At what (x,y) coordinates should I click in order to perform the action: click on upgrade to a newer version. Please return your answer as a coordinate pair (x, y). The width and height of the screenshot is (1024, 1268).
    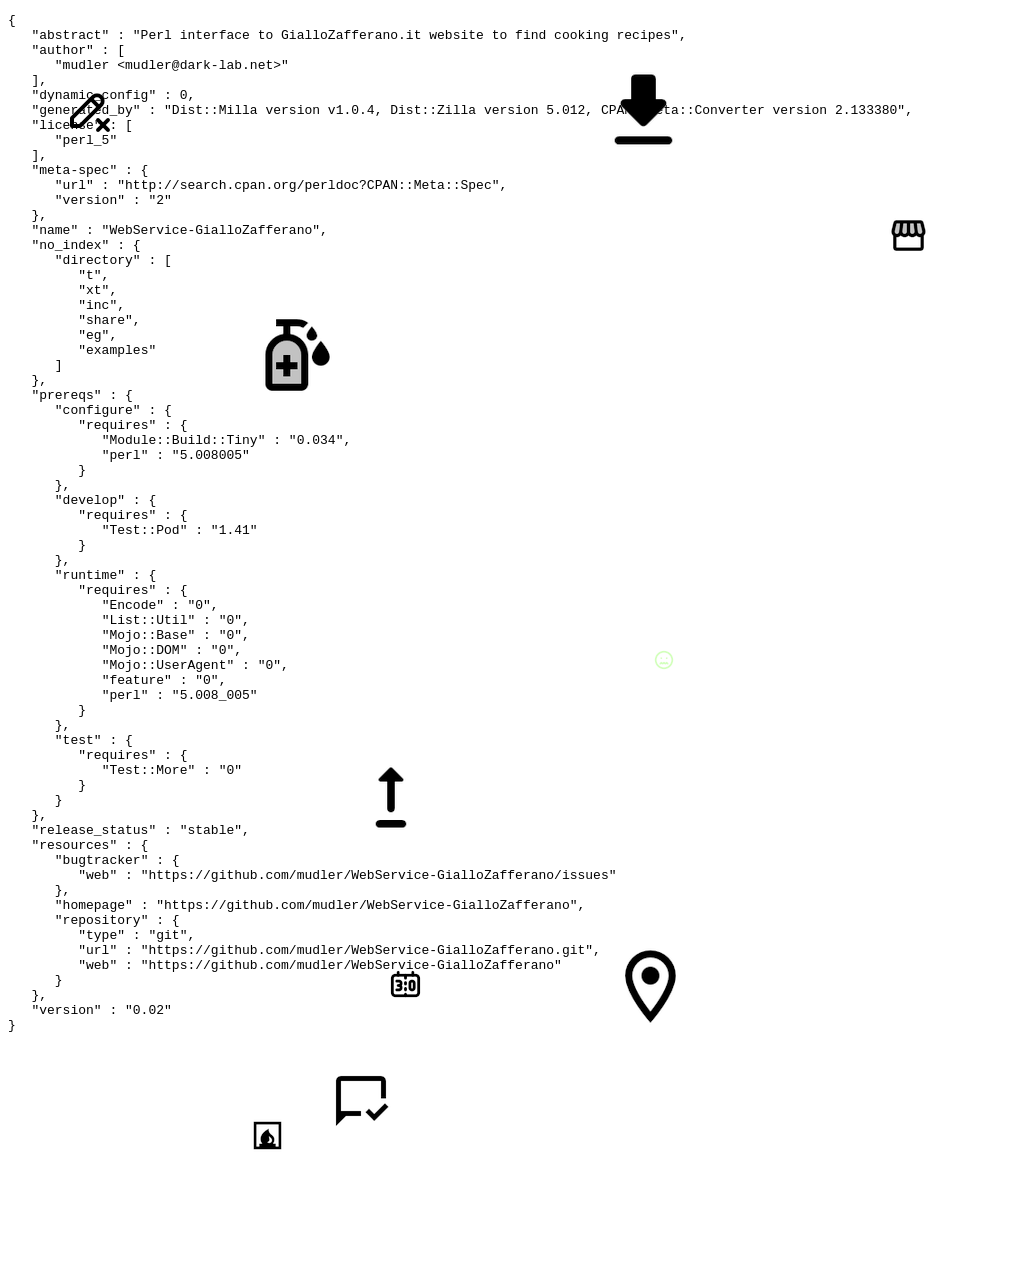
    Looking at the image, I should click on (391, 797).